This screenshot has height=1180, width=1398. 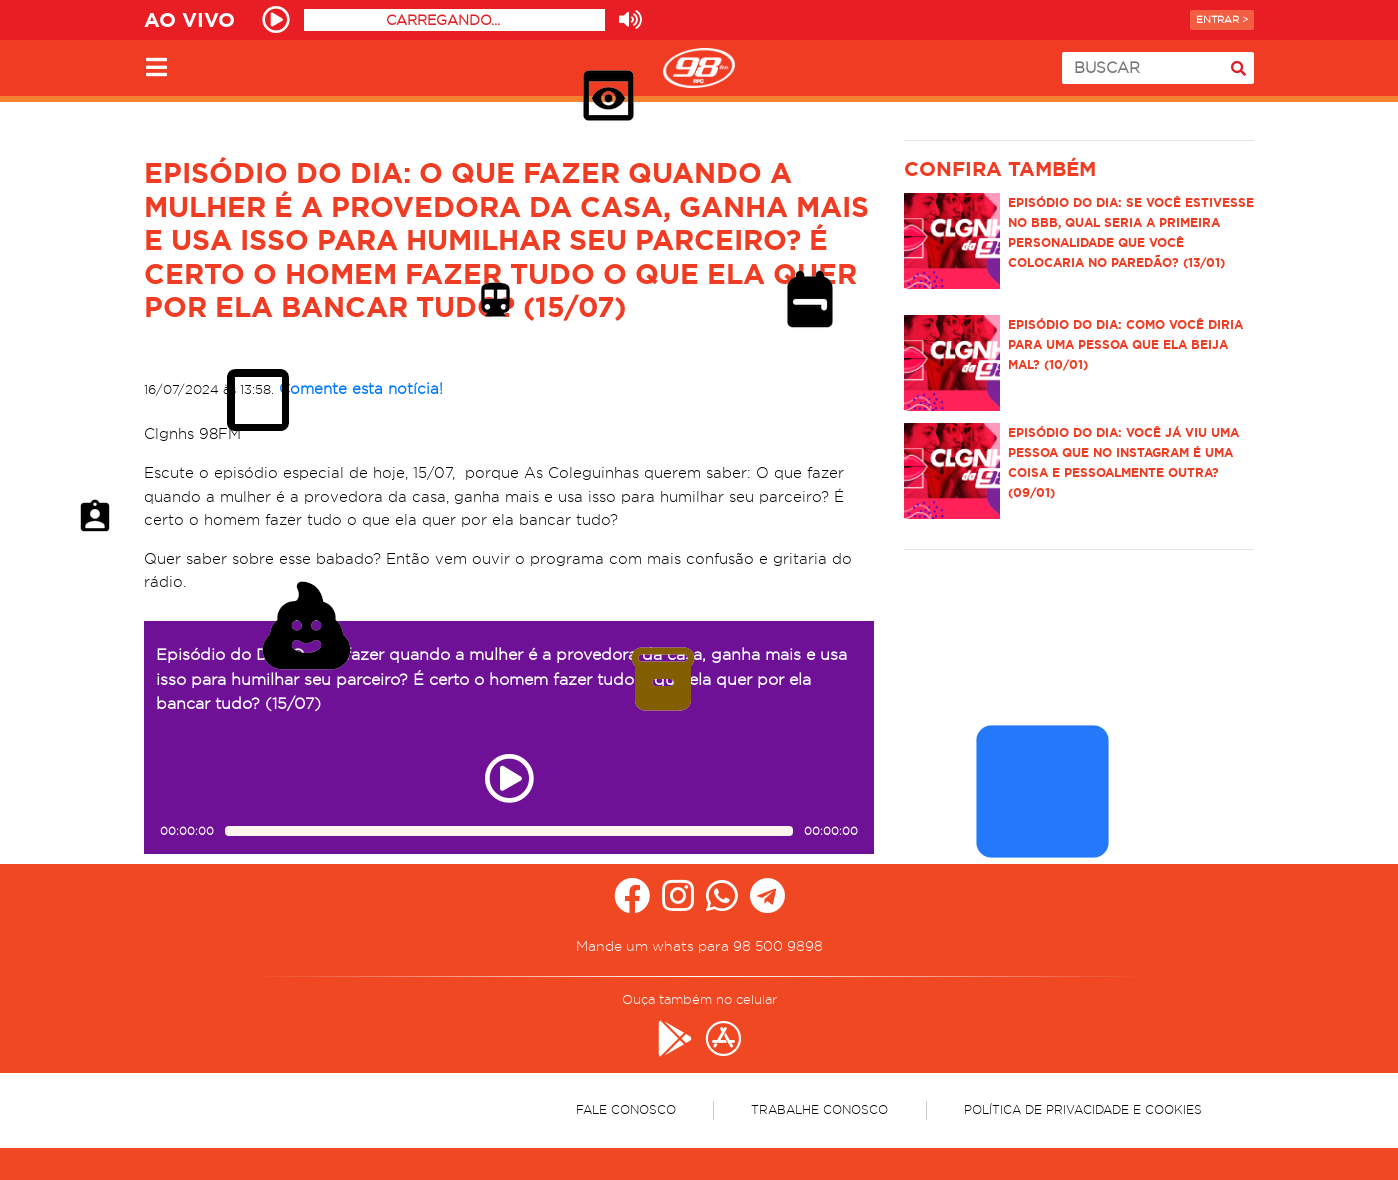 What do you see at coordinates (1042, 791) in the screenshot?
I see `stop or halt media playback` at bounding box center [1042, 791].